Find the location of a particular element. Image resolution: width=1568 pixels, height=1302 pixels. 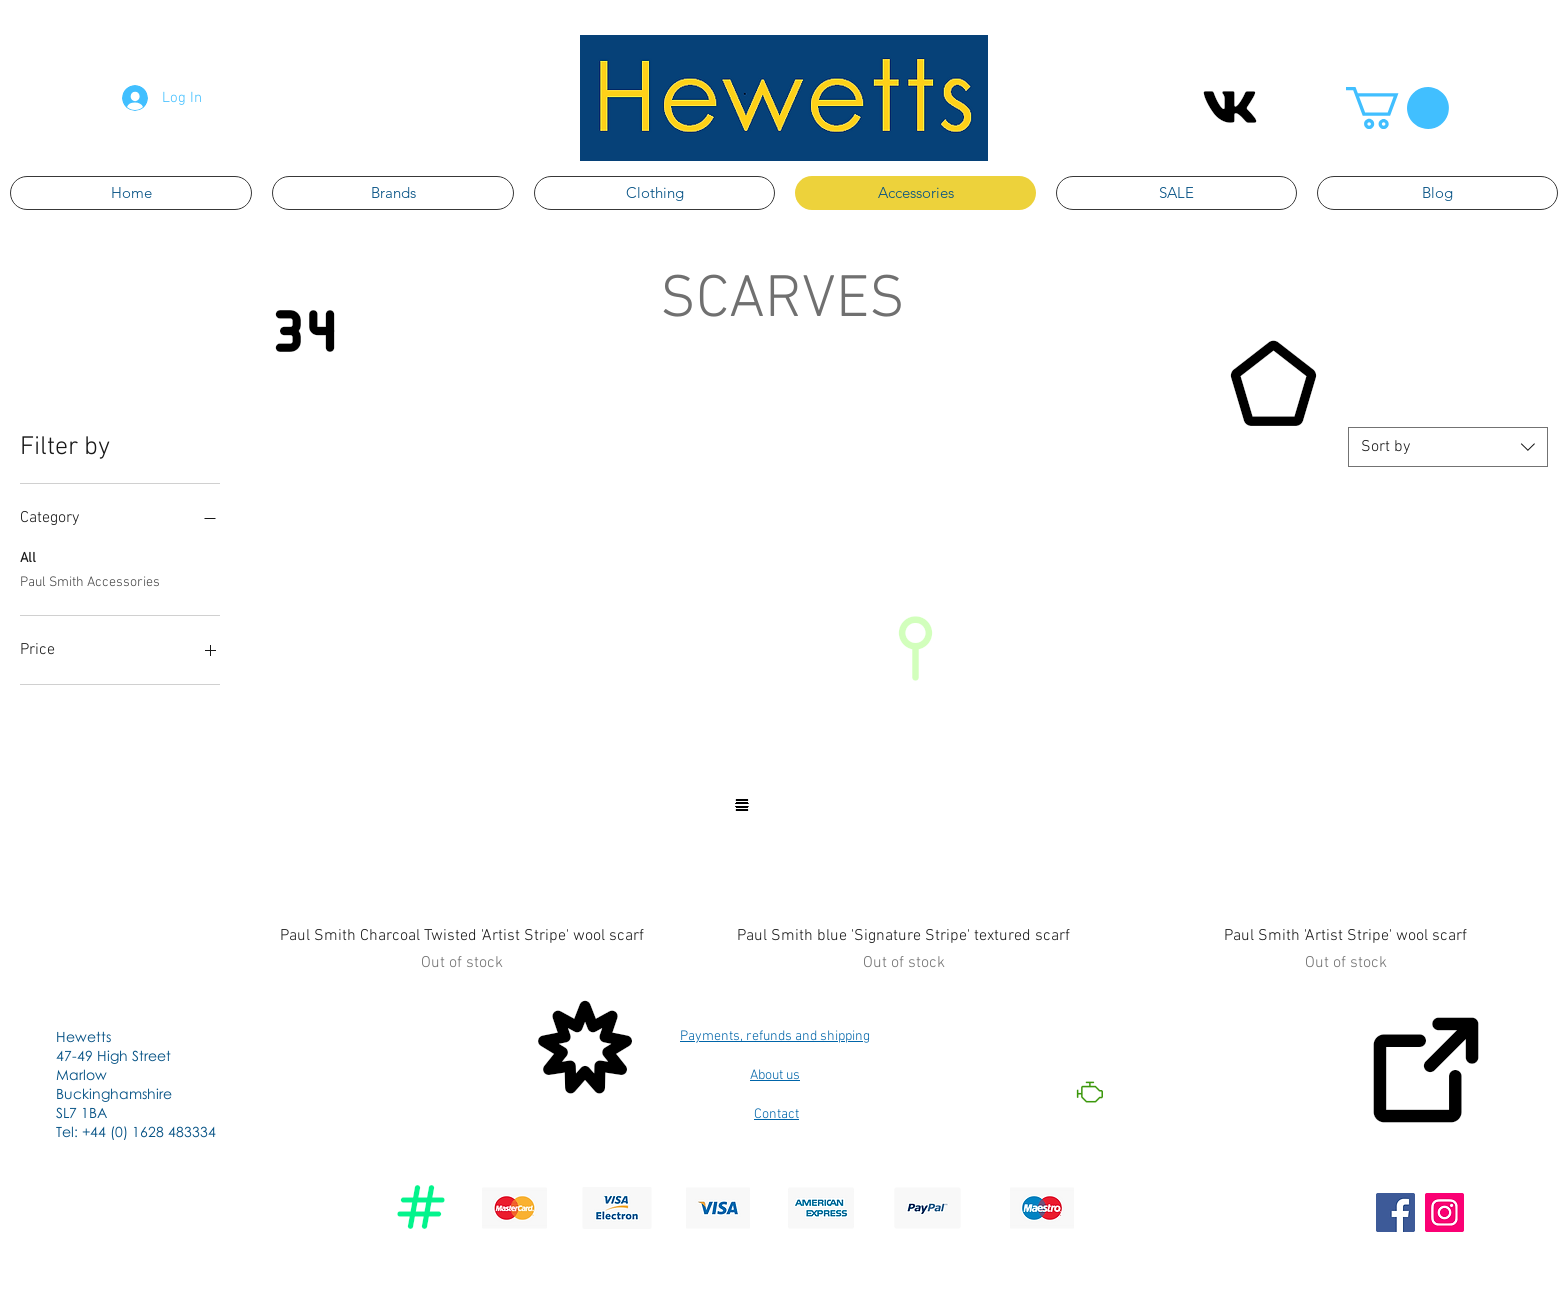

view engine or vehicle diagnostics is located at coordinates (1089, 1092).